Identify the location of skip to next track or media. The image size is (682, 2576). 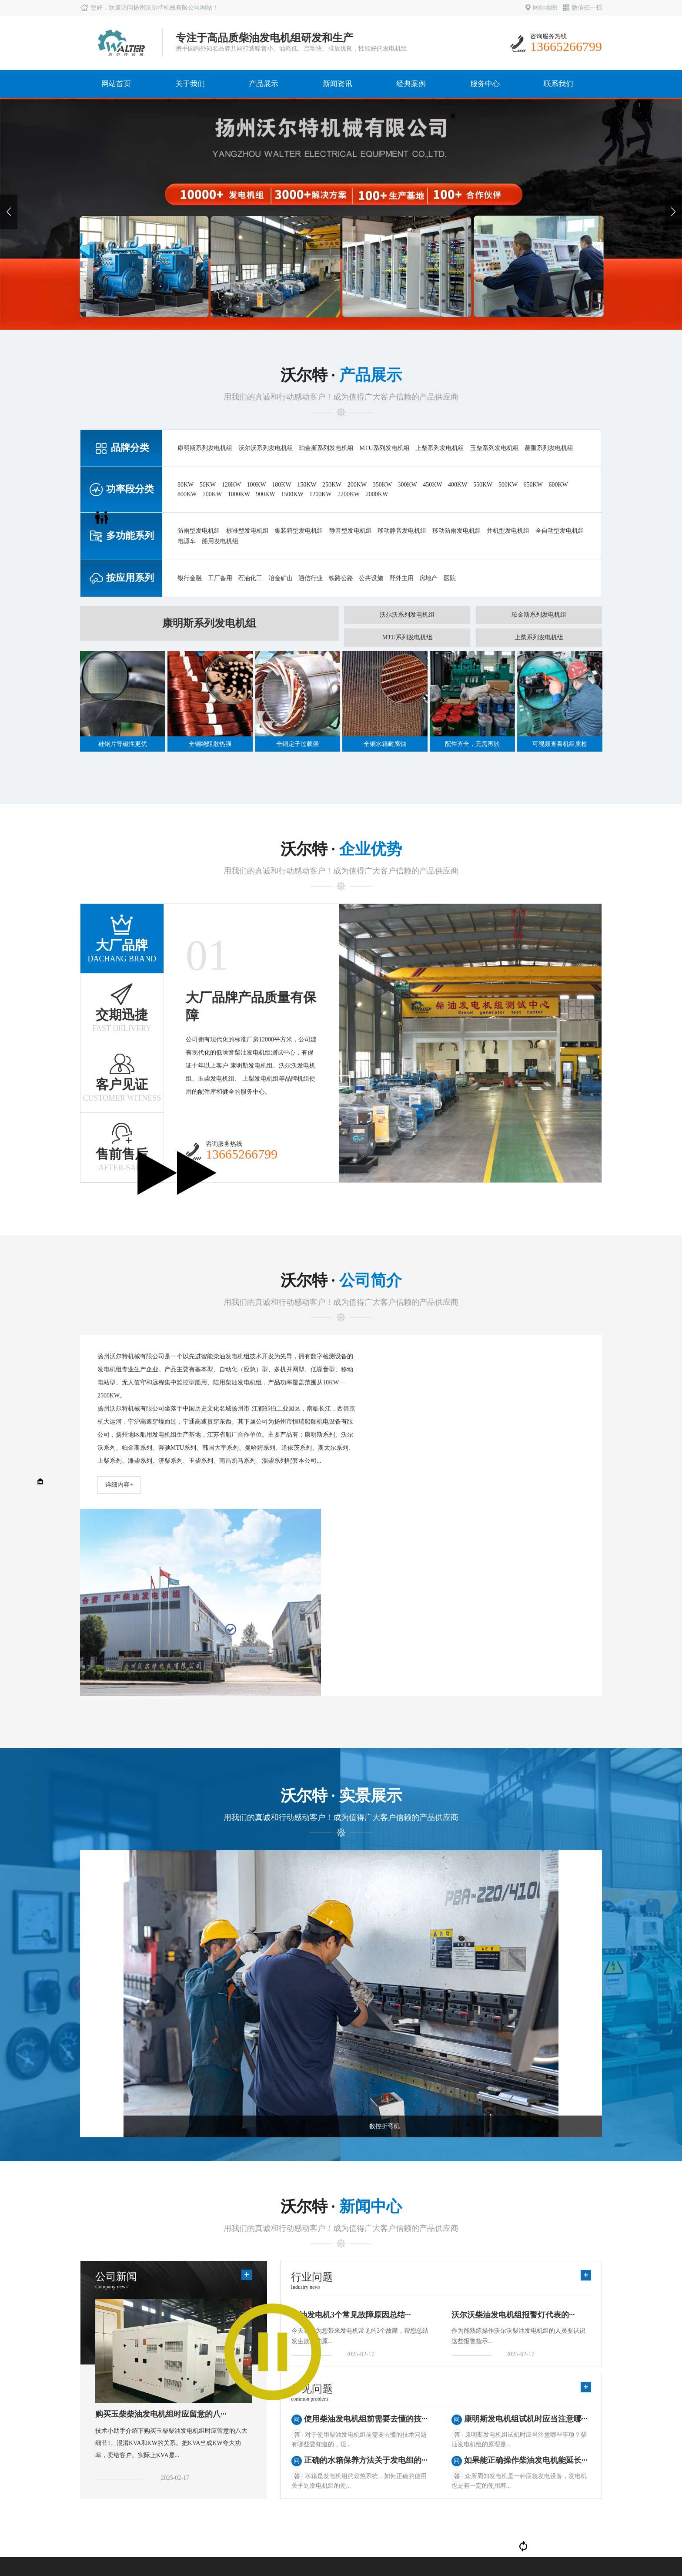
(177, 1173).